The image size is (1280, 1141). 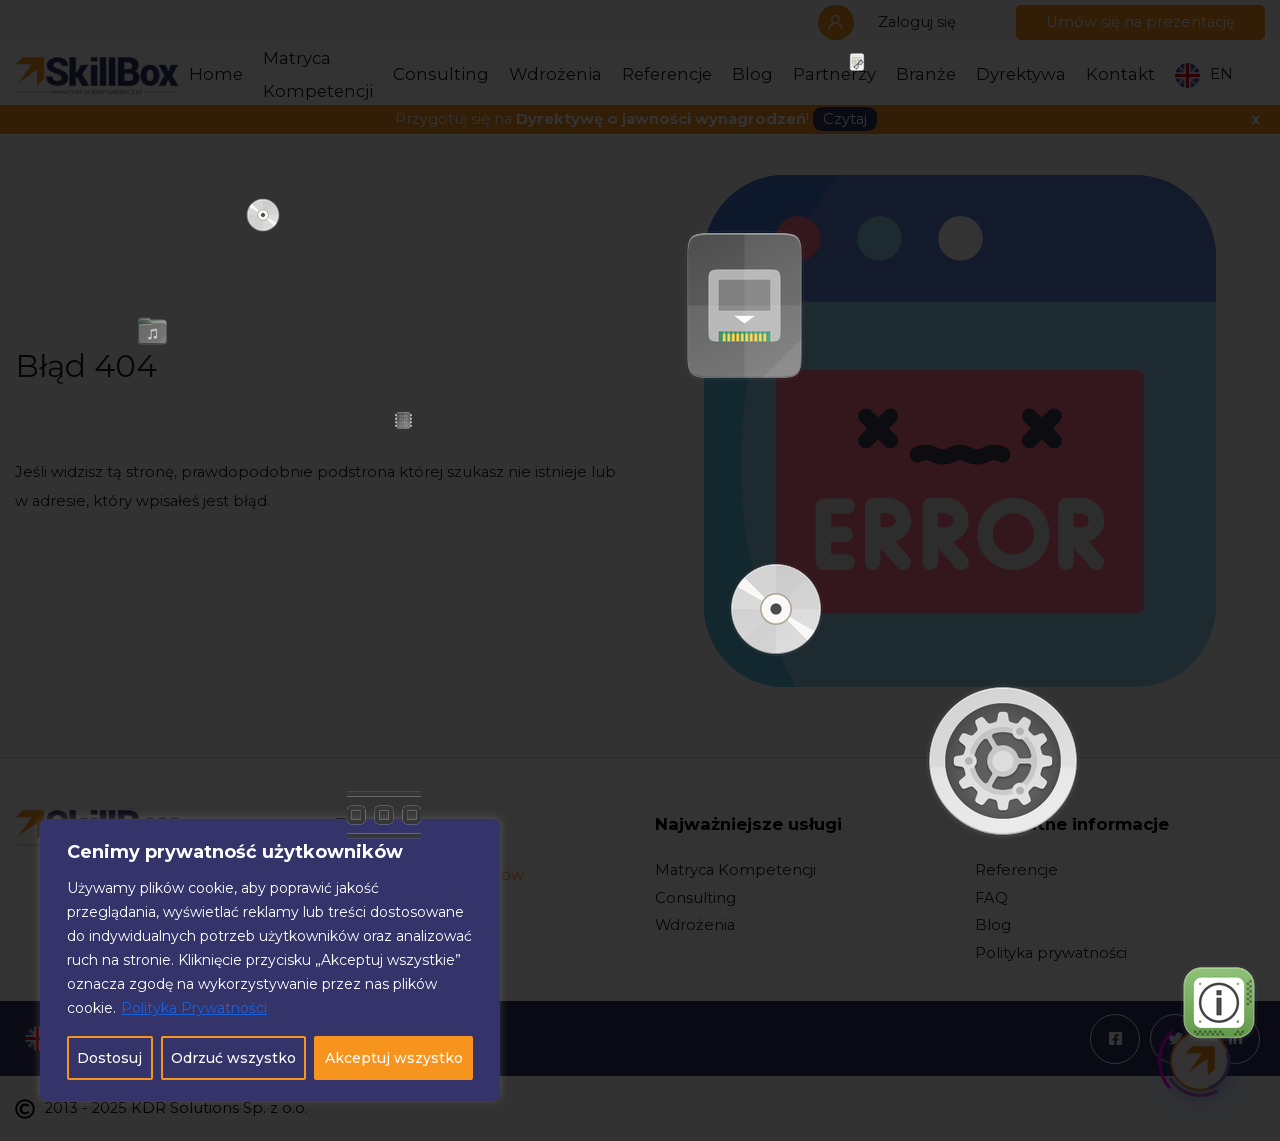 What do you see at coordinates (1219, 1004) in the screenshot?
I see `view hardware information and system specs` at bounding box center [1219, 1004].